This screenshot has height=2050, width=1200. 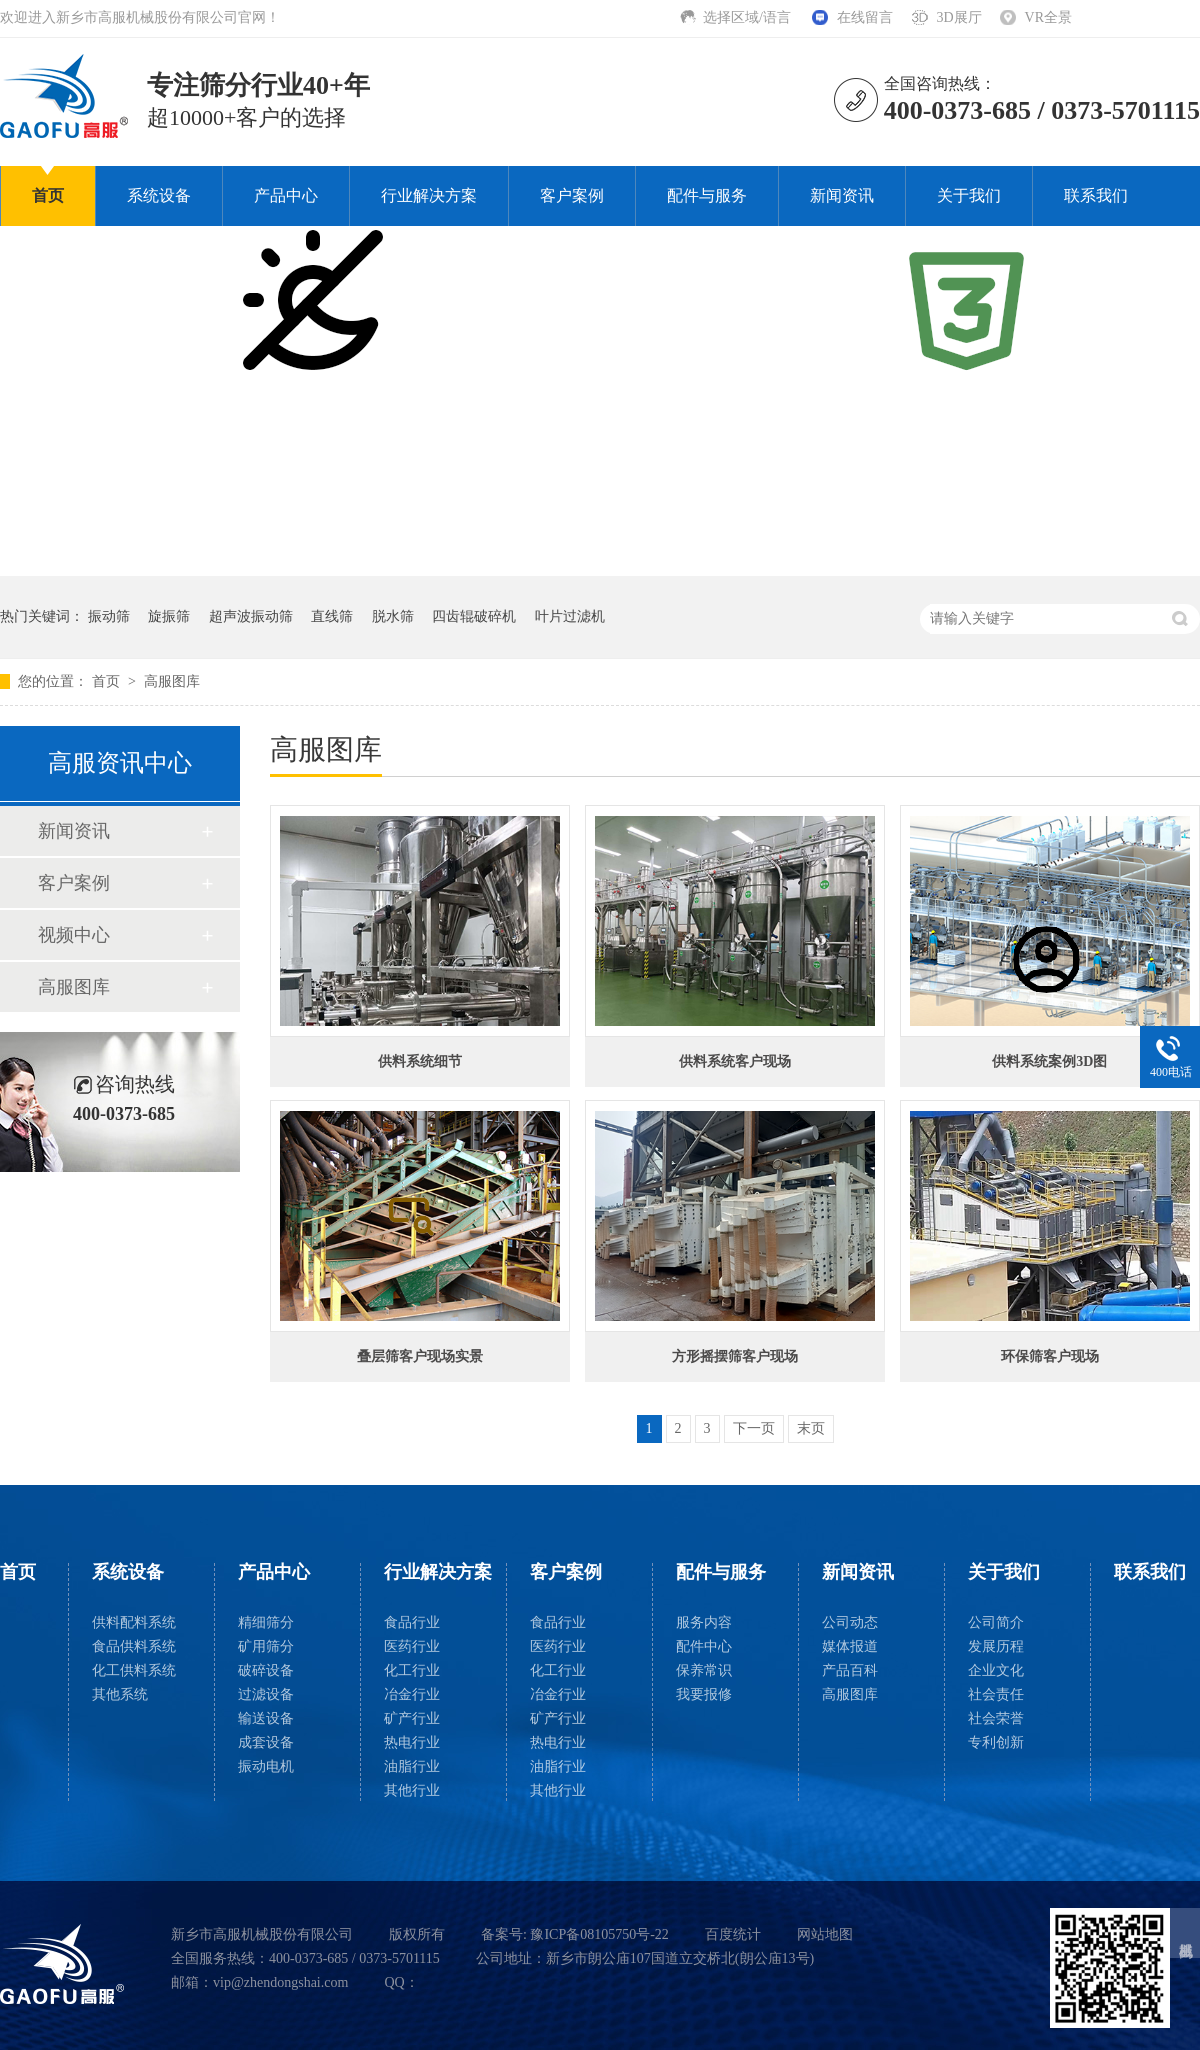 What do you see at coordinates (313, 300) in the screenshot?
I see `toggle between light and dark mode` at bounding box center [313, 300].